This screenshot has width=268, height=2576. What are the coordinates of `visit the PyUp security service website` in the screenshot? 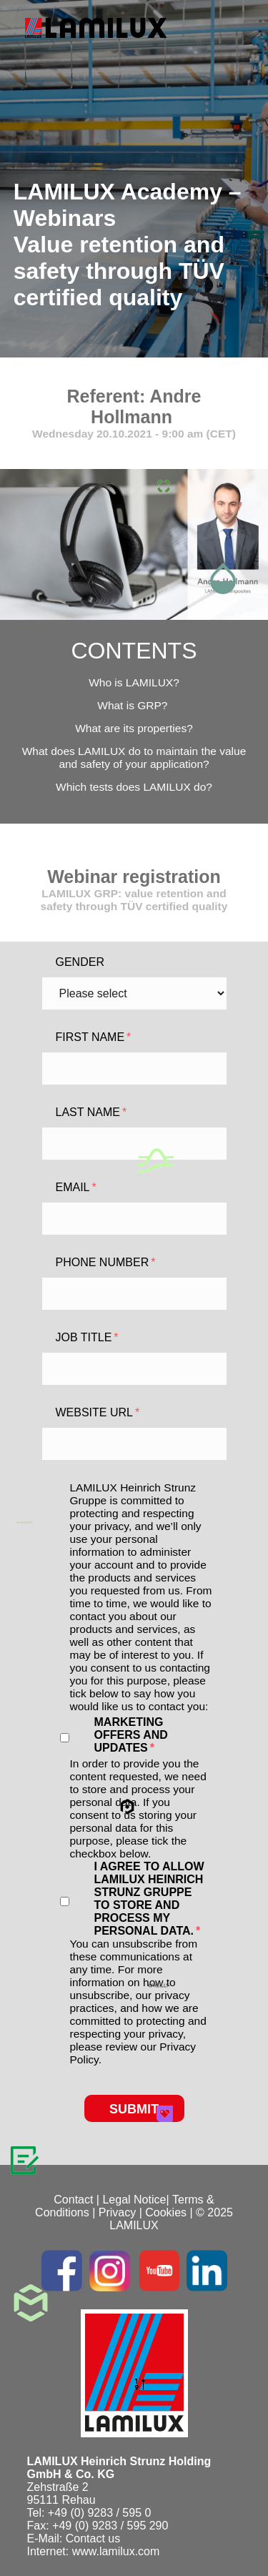 It's located at (127, 1807).